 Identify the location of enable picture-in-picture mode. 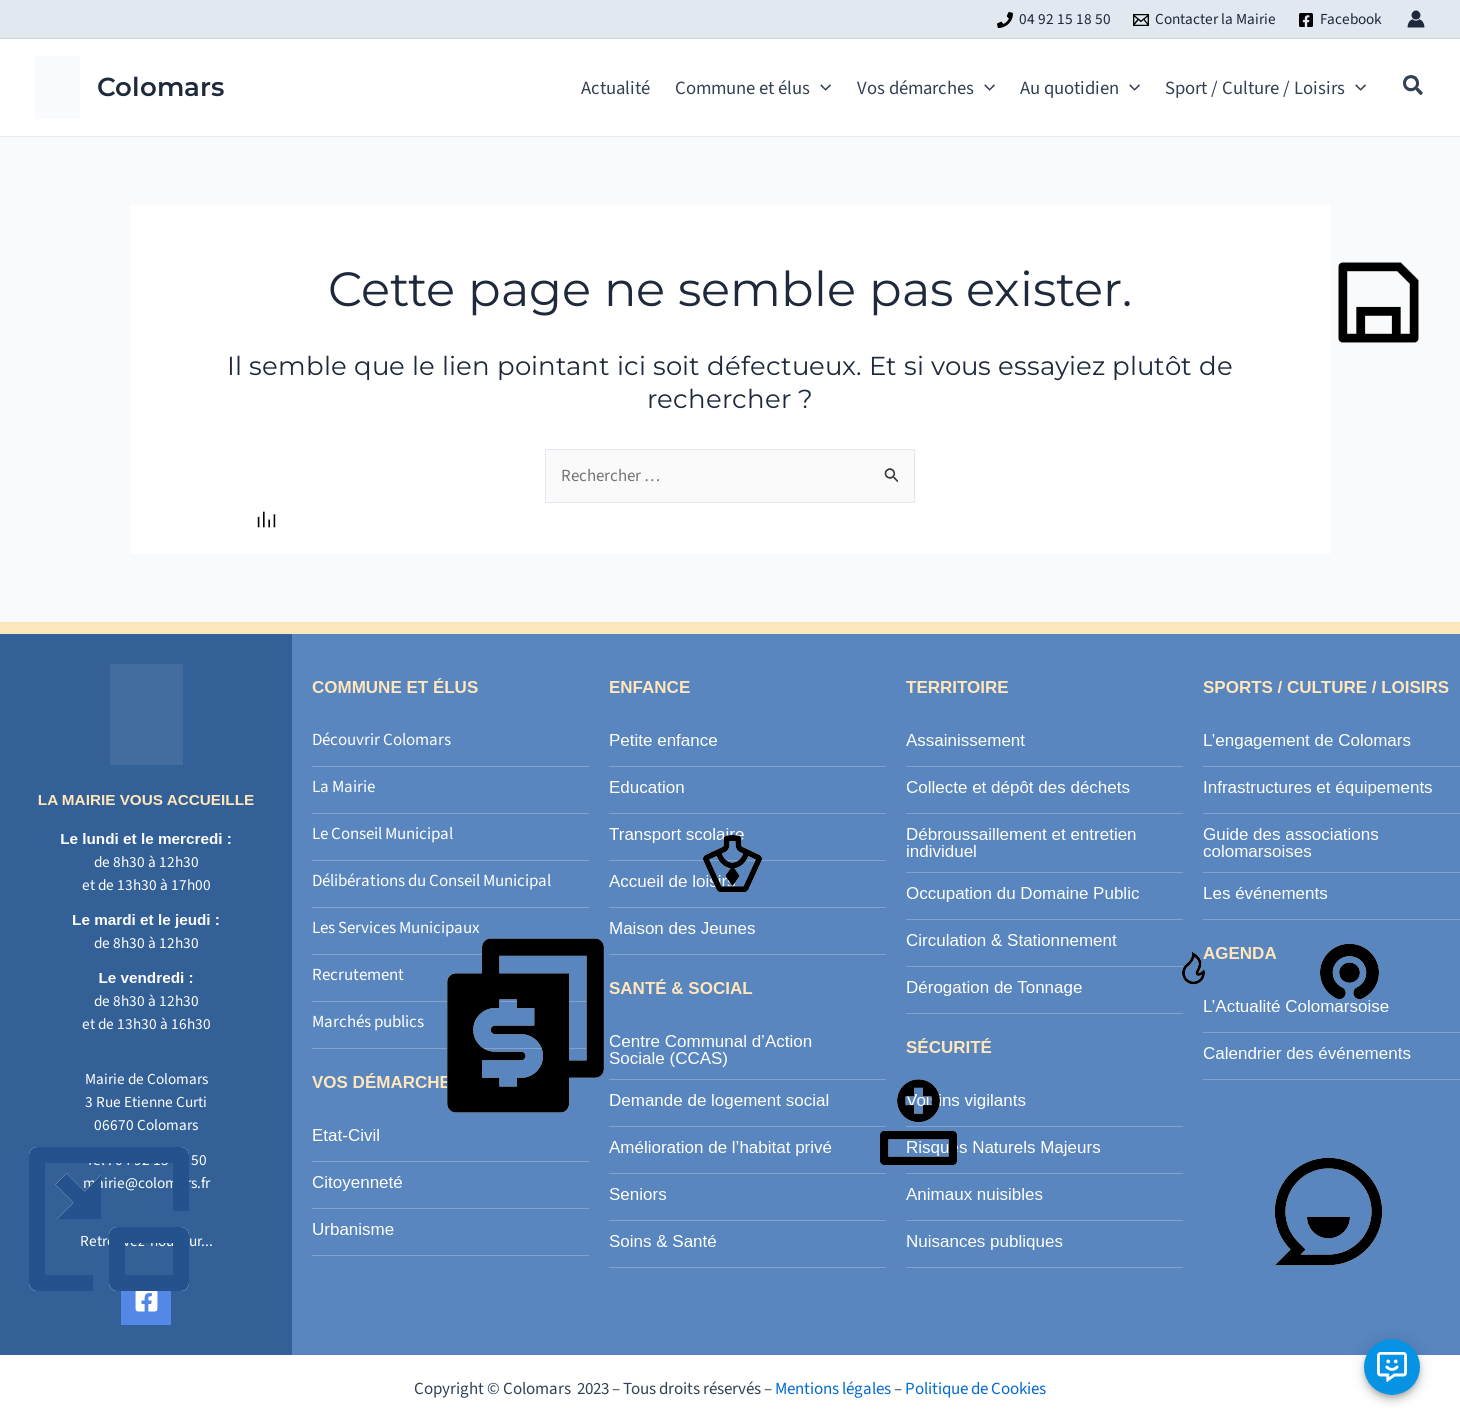
(109, 1219).